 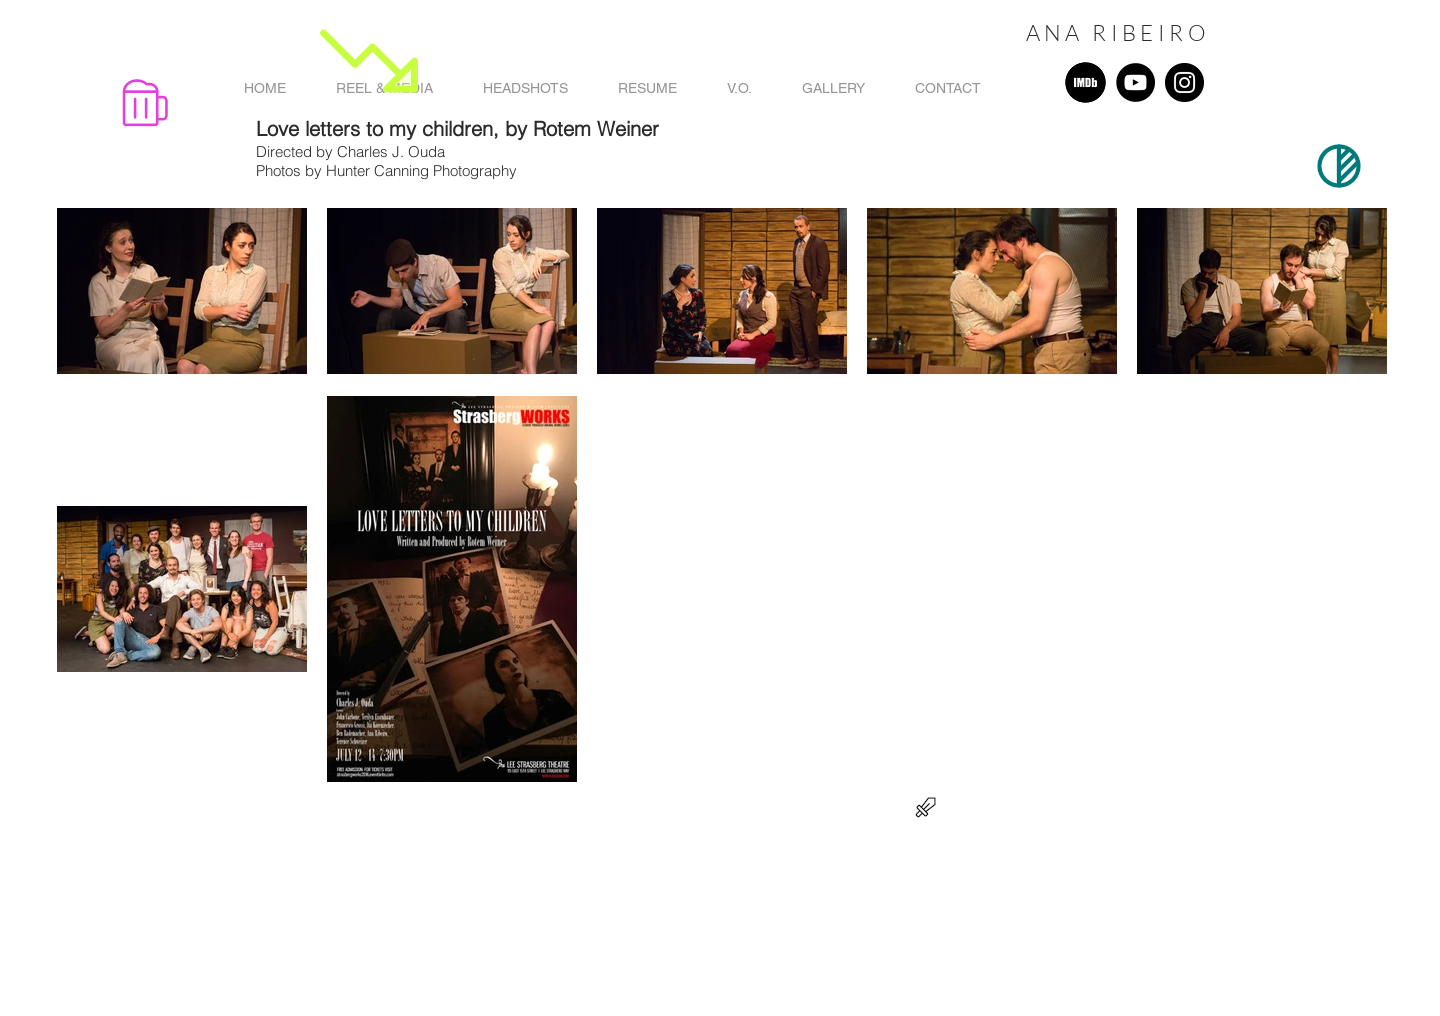 I want to click on view nearby bars or breweries, so click(x=142, y=104).